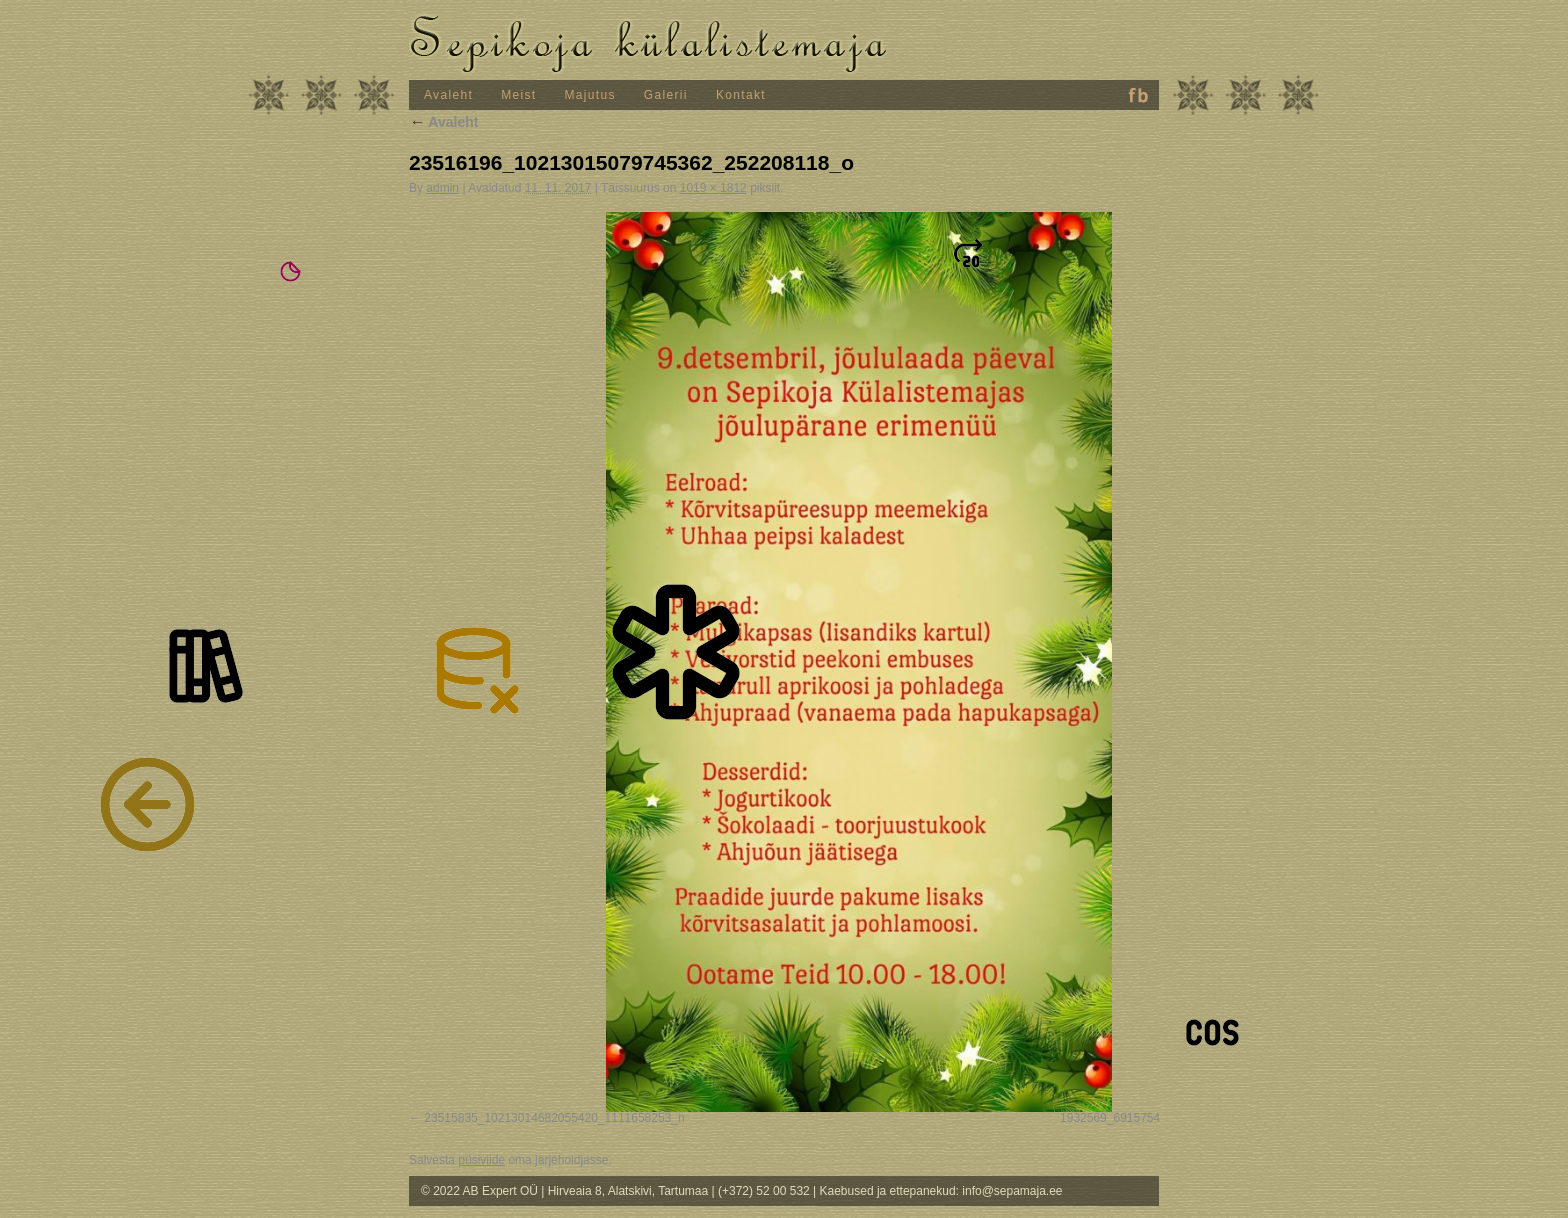  I want to click on access health or medical services, so click(676, 652).